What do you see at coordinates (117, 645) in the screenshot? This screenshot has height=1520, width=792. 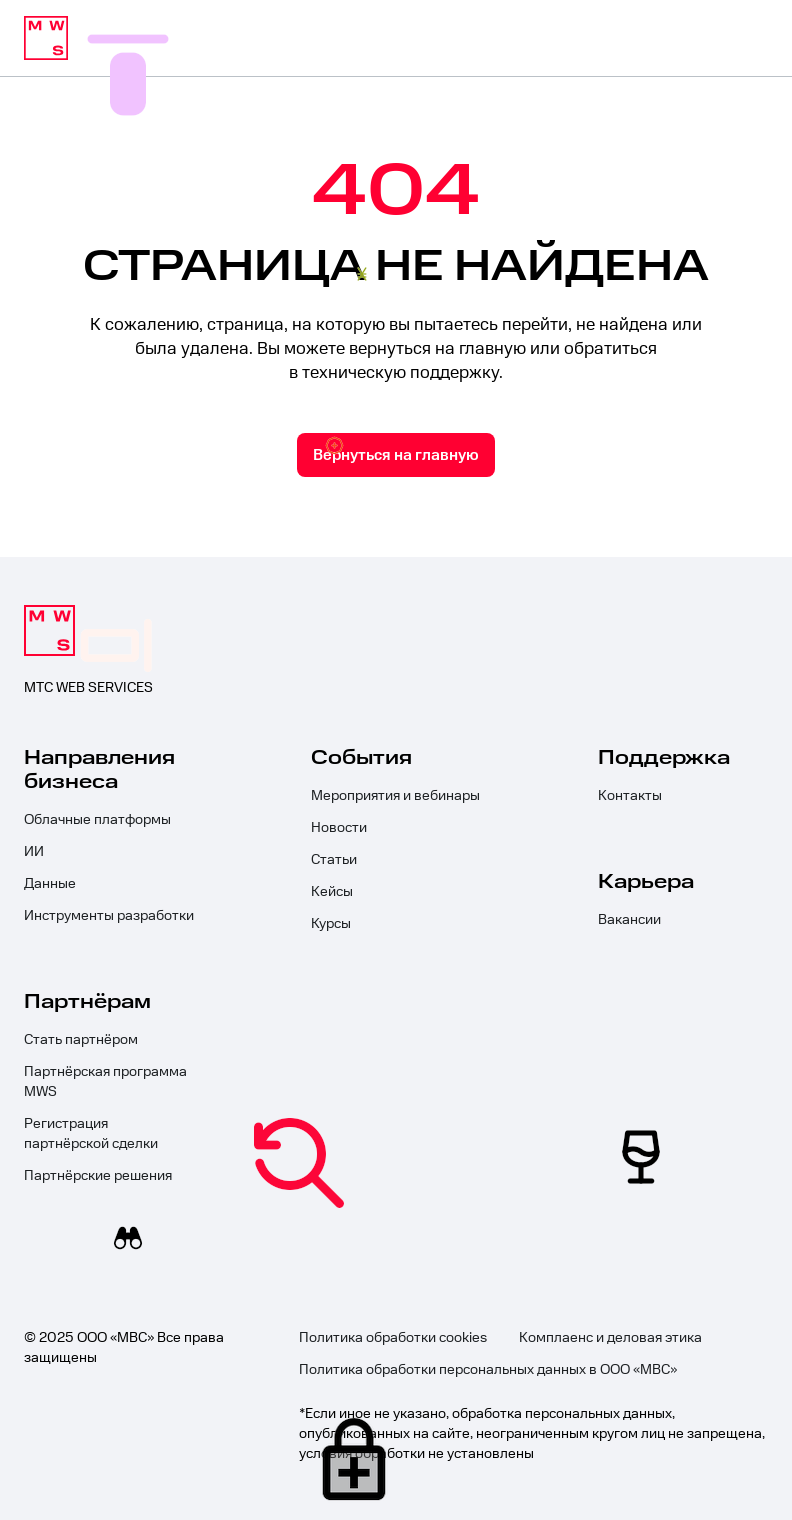 I see `align content to the right` at bounding box center [117, 645].